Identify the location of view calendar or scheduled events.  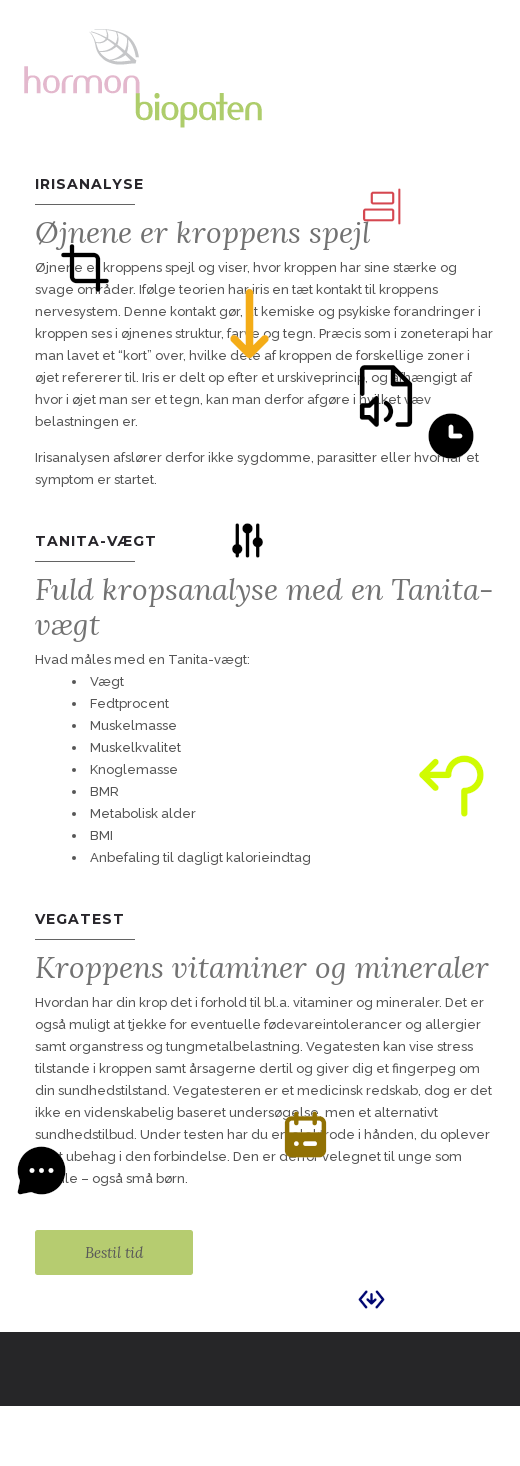
(305, 1134).